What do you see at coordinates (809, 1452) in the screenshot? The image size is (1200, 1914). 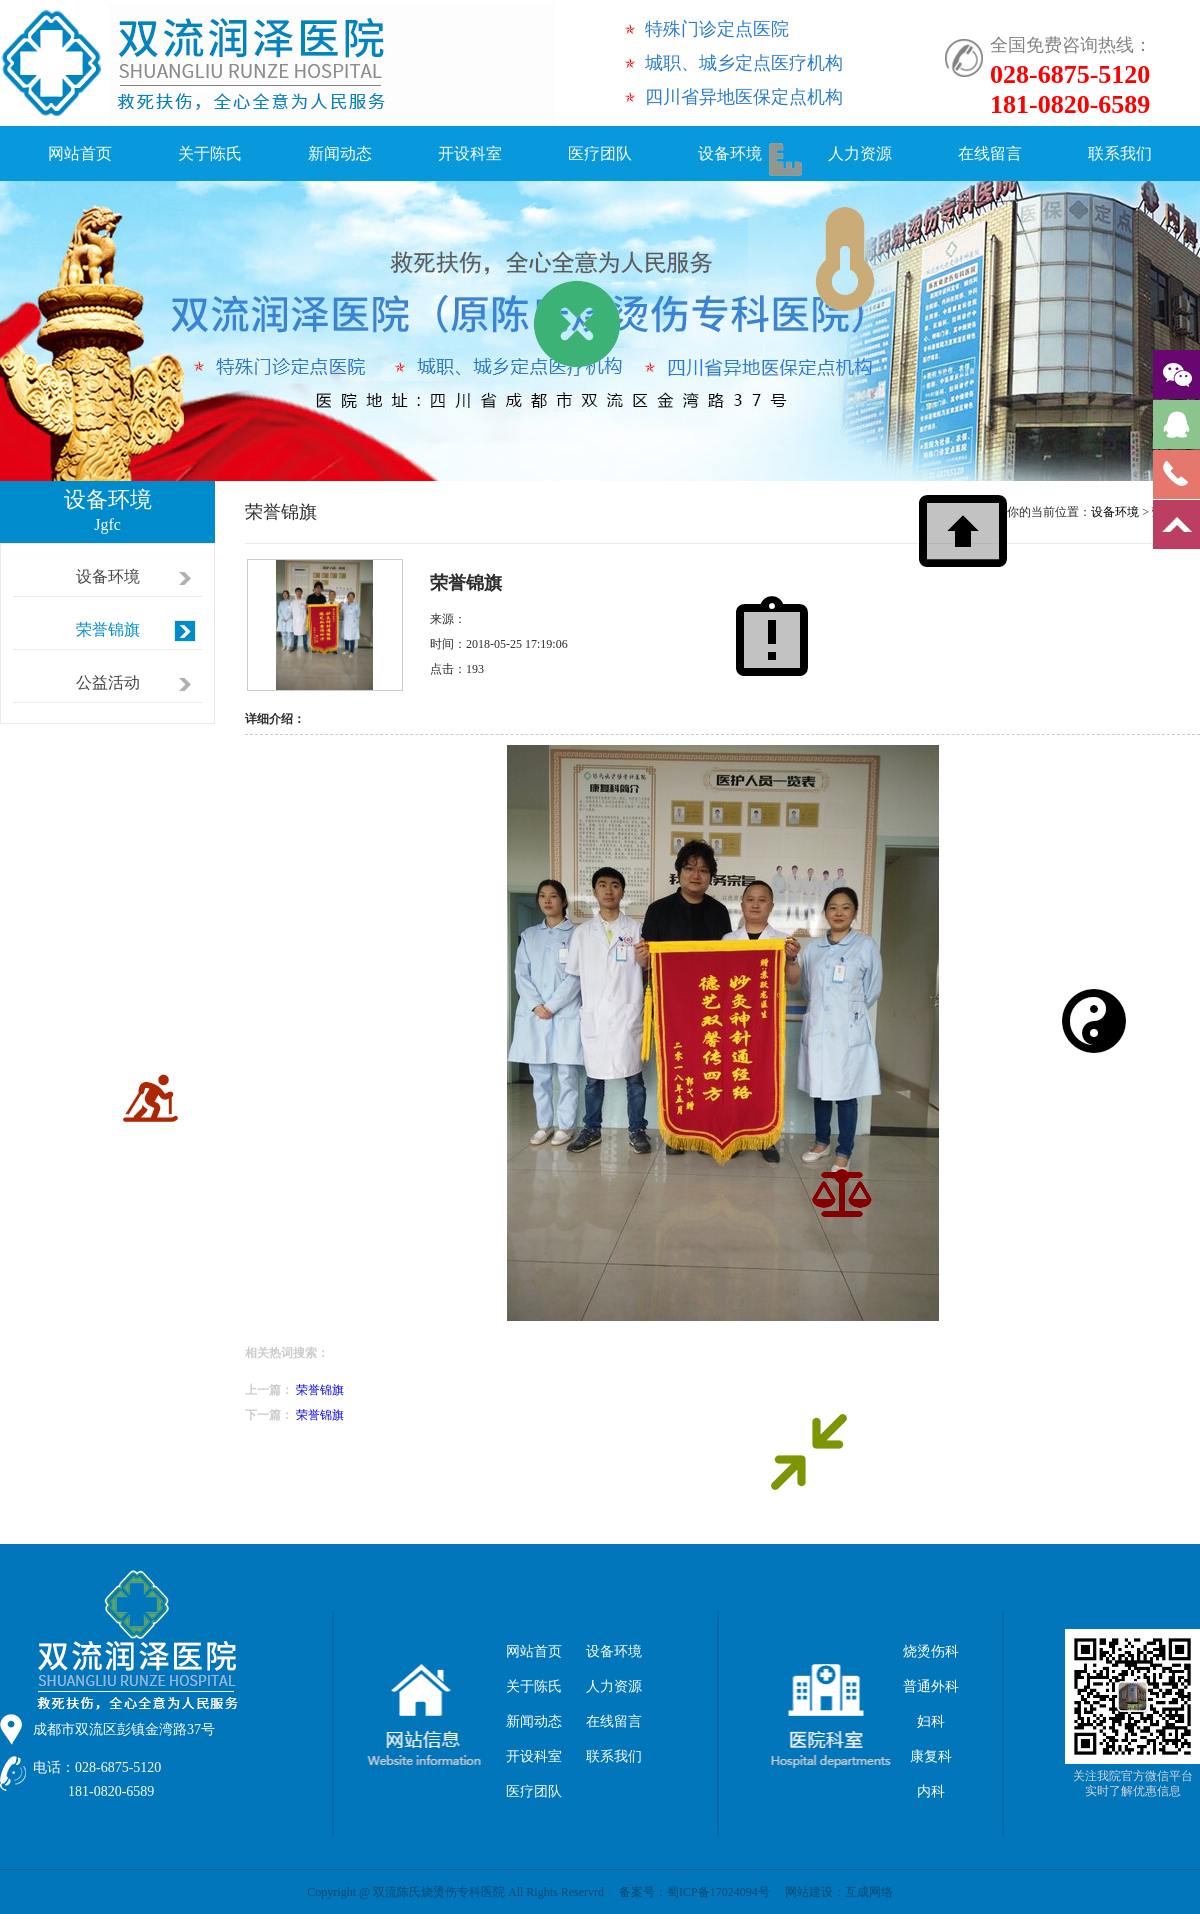 I see `minimize or collapse the current window` at bounding box center [809, 1452].